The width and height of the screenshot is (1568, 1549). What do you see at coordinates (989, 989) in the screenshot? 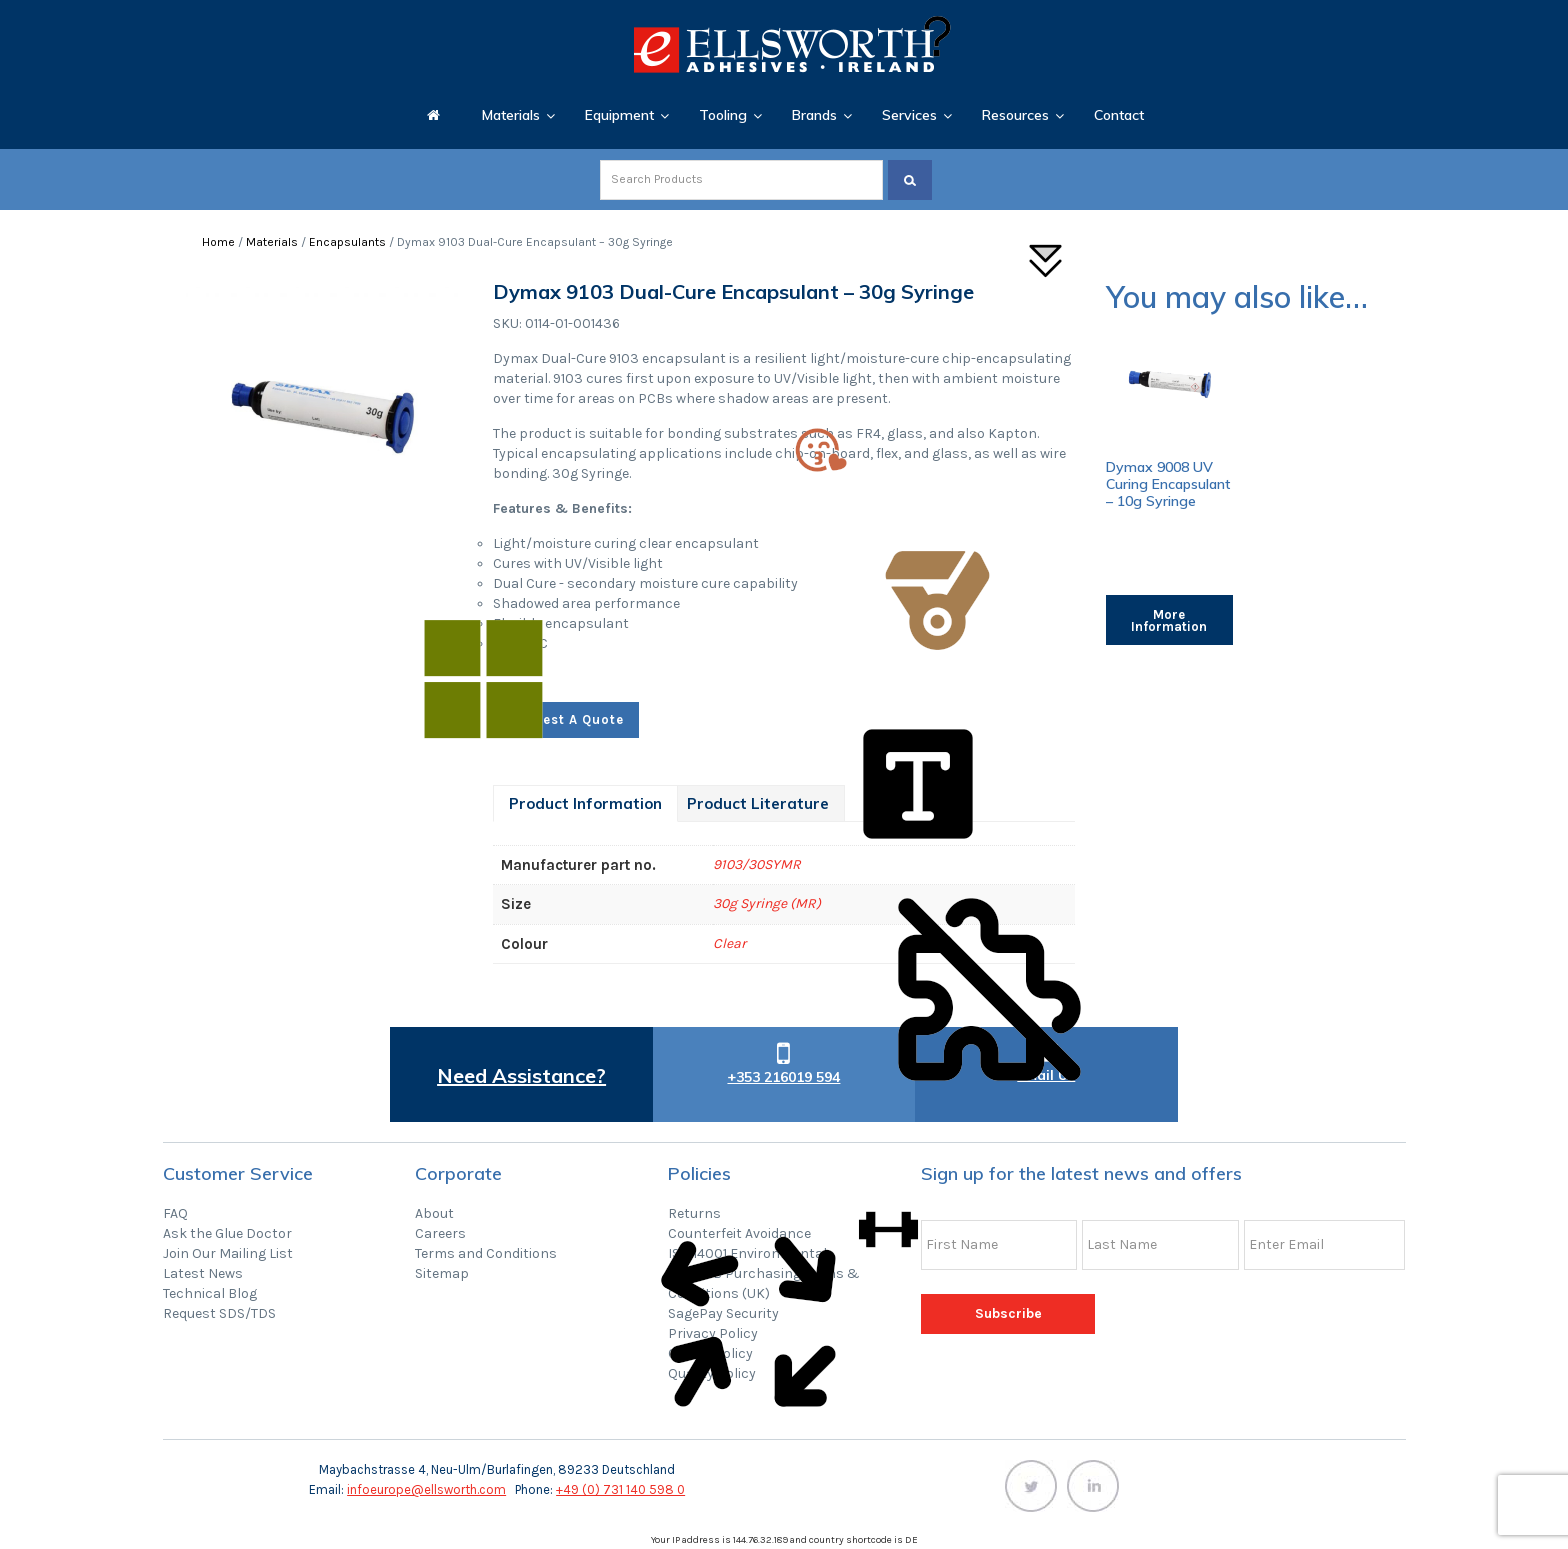
I see `disable or remove an extension or plugin` at bounding box center [989, 989].